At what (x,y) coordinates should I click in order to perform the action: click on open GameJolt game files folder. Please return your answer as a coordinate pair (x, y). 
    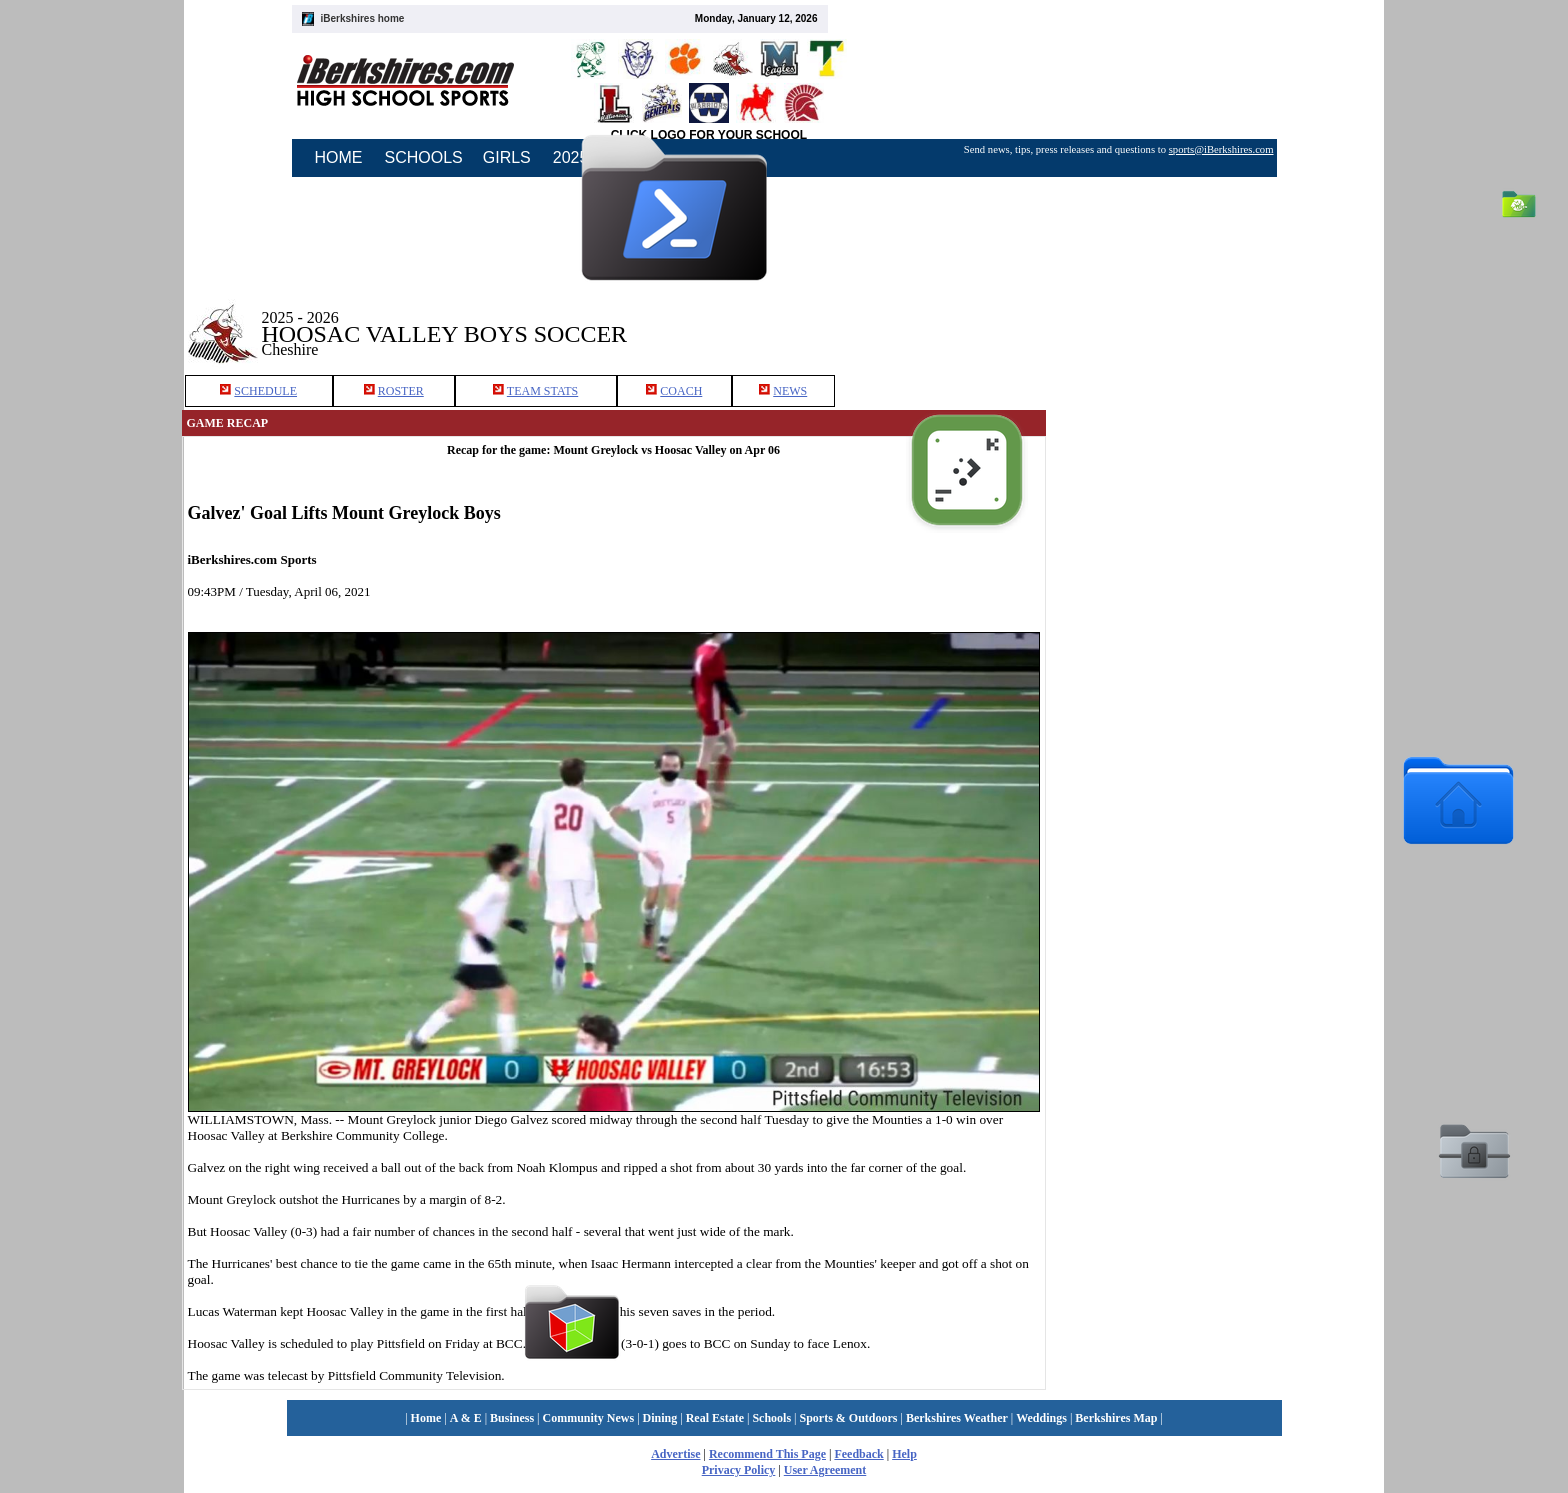
    Looking at the image, I should click on (1519, 205).